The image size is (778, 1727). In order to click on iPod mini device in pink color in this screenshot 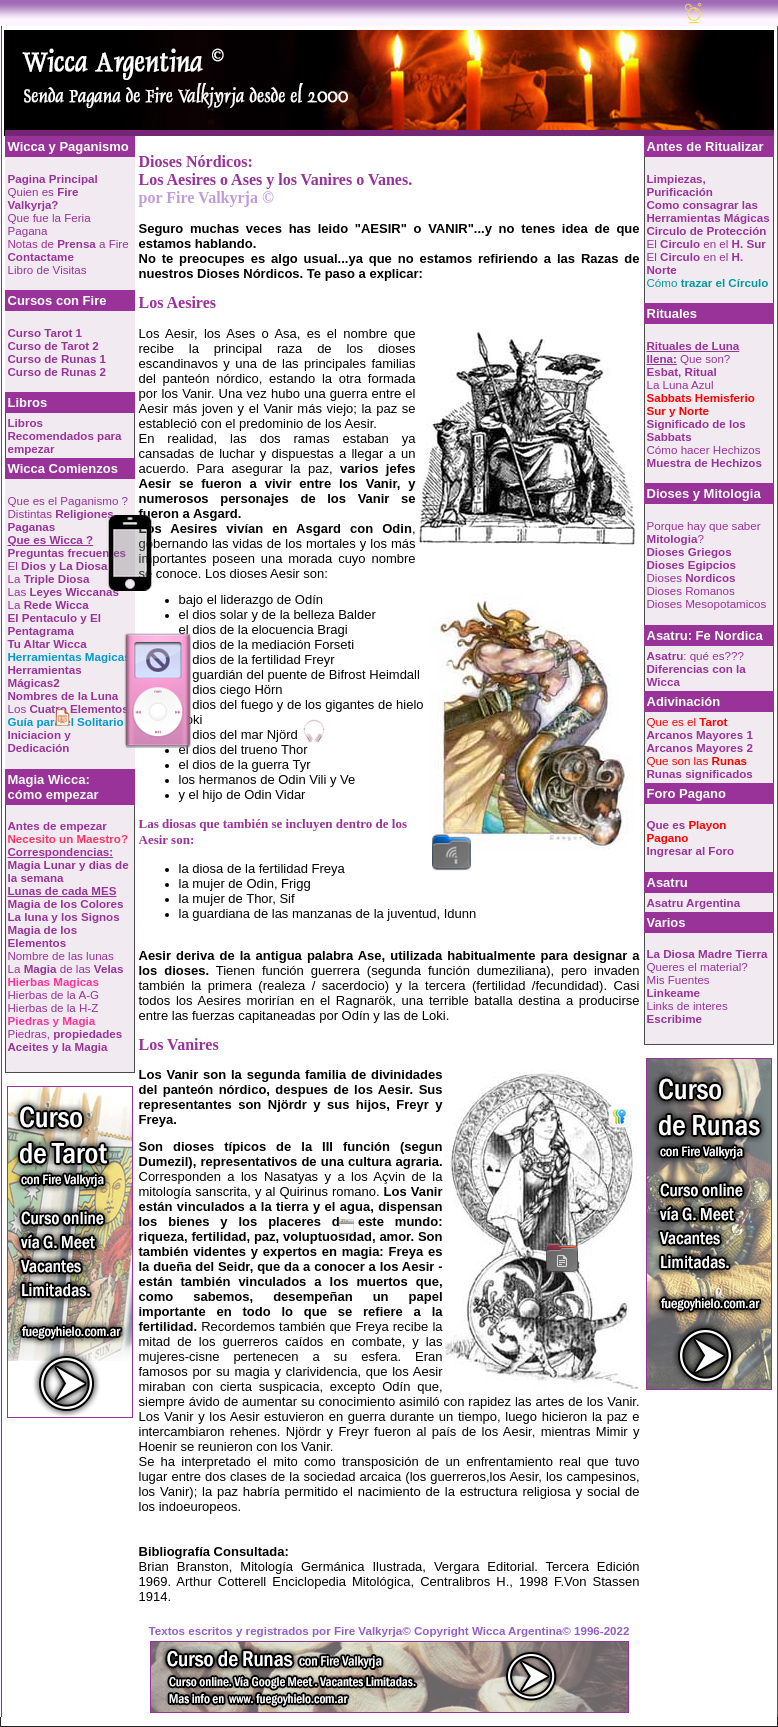, I will do `click(157, 690)`.